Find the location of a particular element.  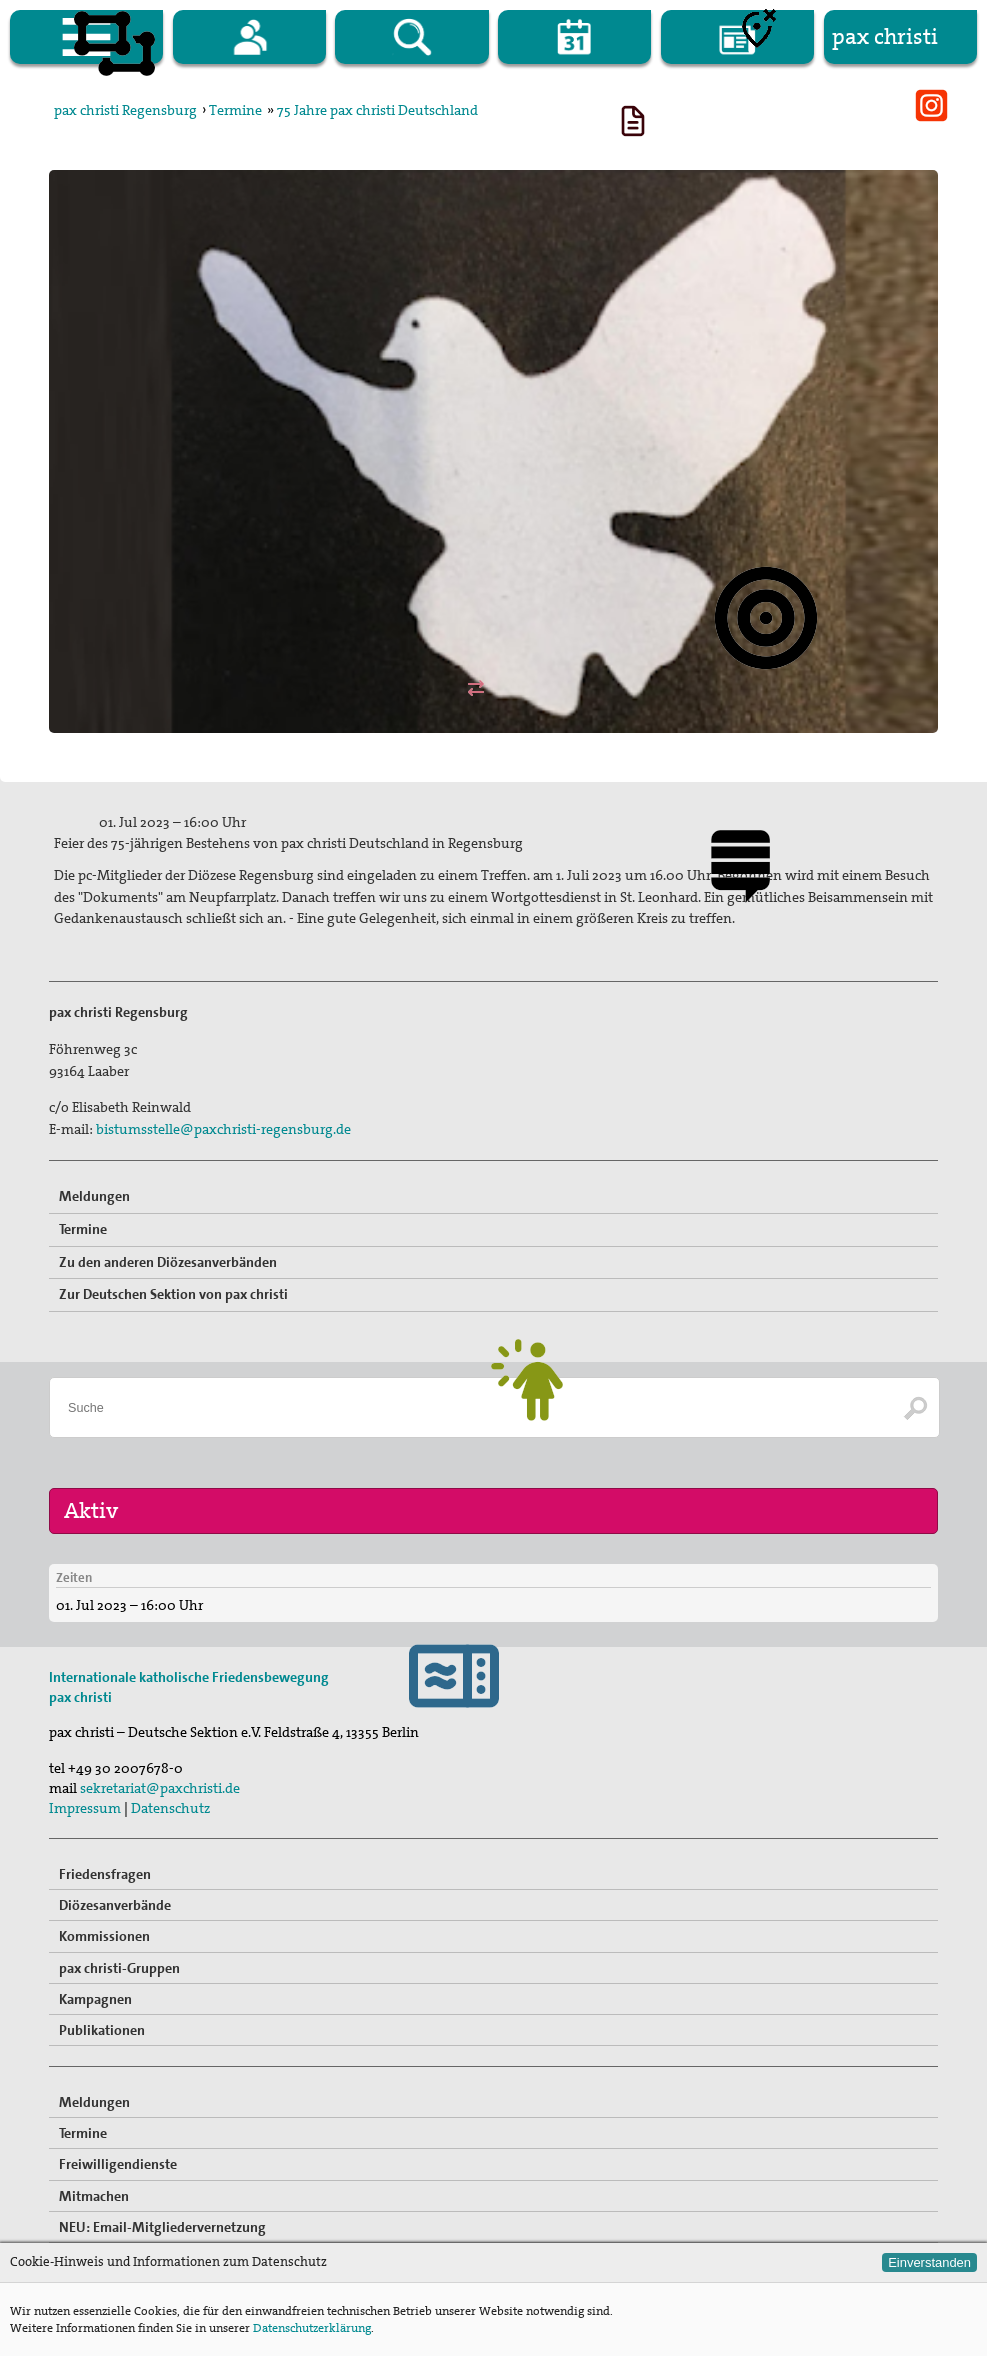

access microwave or kitchen appliance controls is located at coordinates (454, 1676).